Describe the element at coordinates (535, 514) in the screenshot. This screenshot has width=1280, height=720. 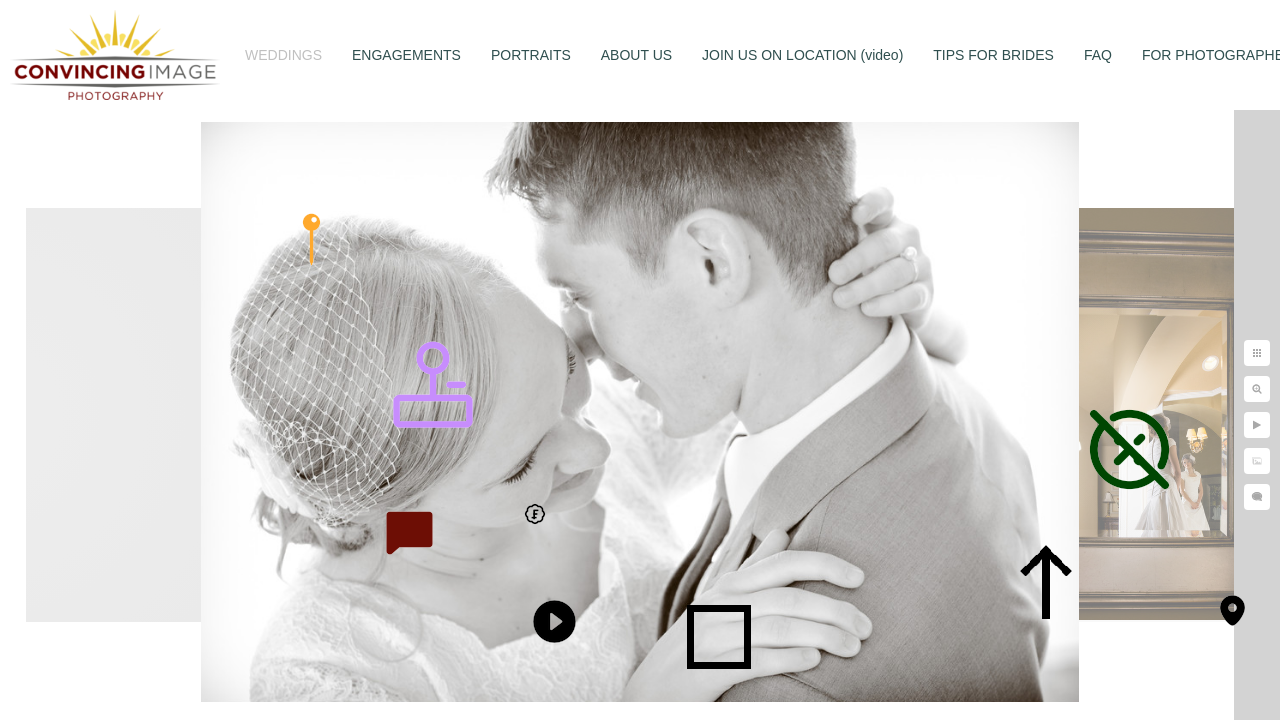
I see `indicates swiss franc currency or pricing` at that location.